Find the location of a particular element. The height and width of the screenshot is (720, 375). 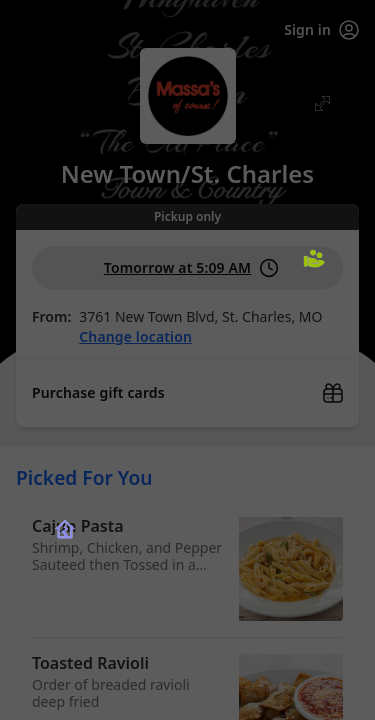

make a payment or send money is located at coordinates (314, 259).